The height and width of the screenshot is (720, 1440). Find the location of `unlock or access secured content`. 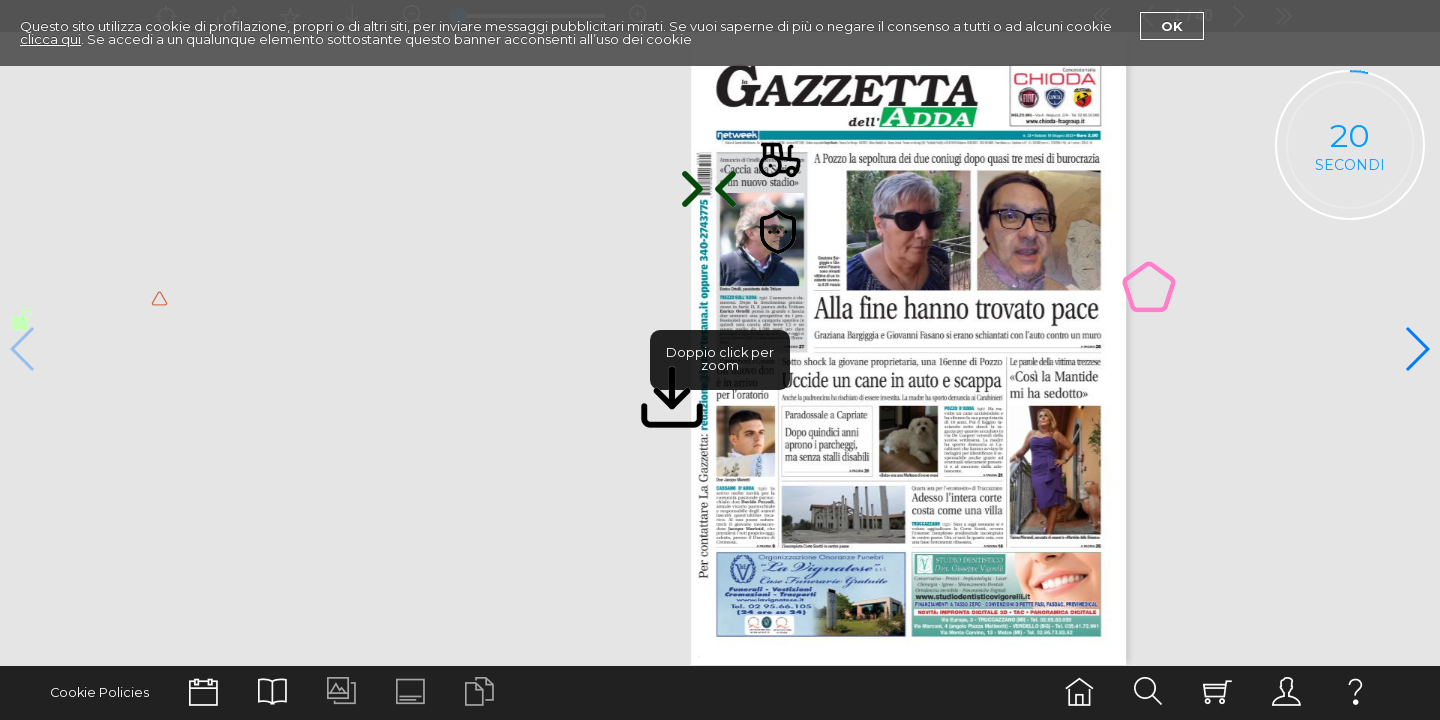

unlock or access secured content is located at coordinates (20, 320).